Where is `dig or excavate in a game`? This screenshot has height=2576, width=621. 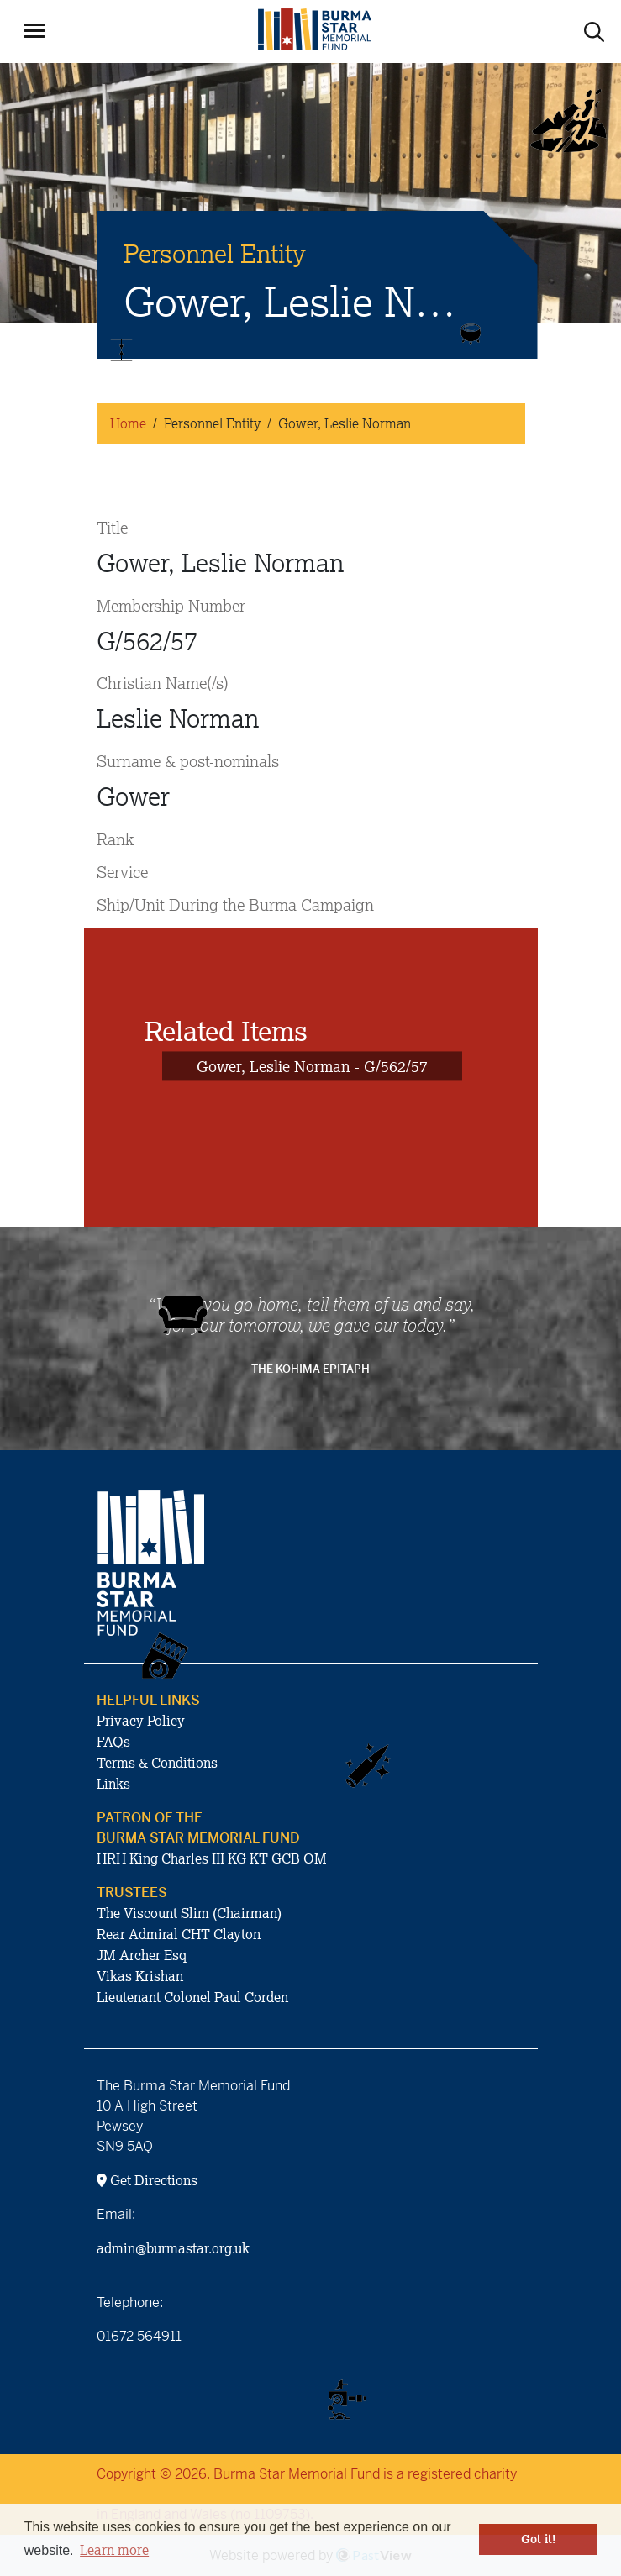
dig or excavate in a game is located at coordinates (568, 120).